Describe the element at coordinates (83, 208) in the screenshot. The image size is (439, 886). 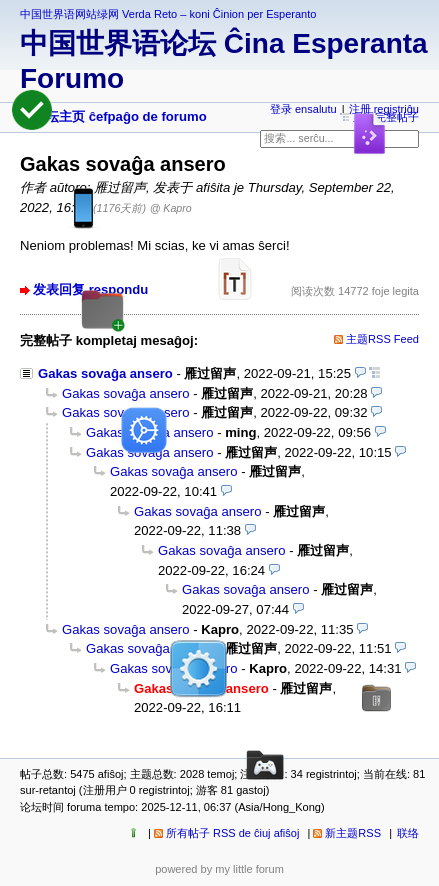
I see `manage connected iPod Touch device` at that location.